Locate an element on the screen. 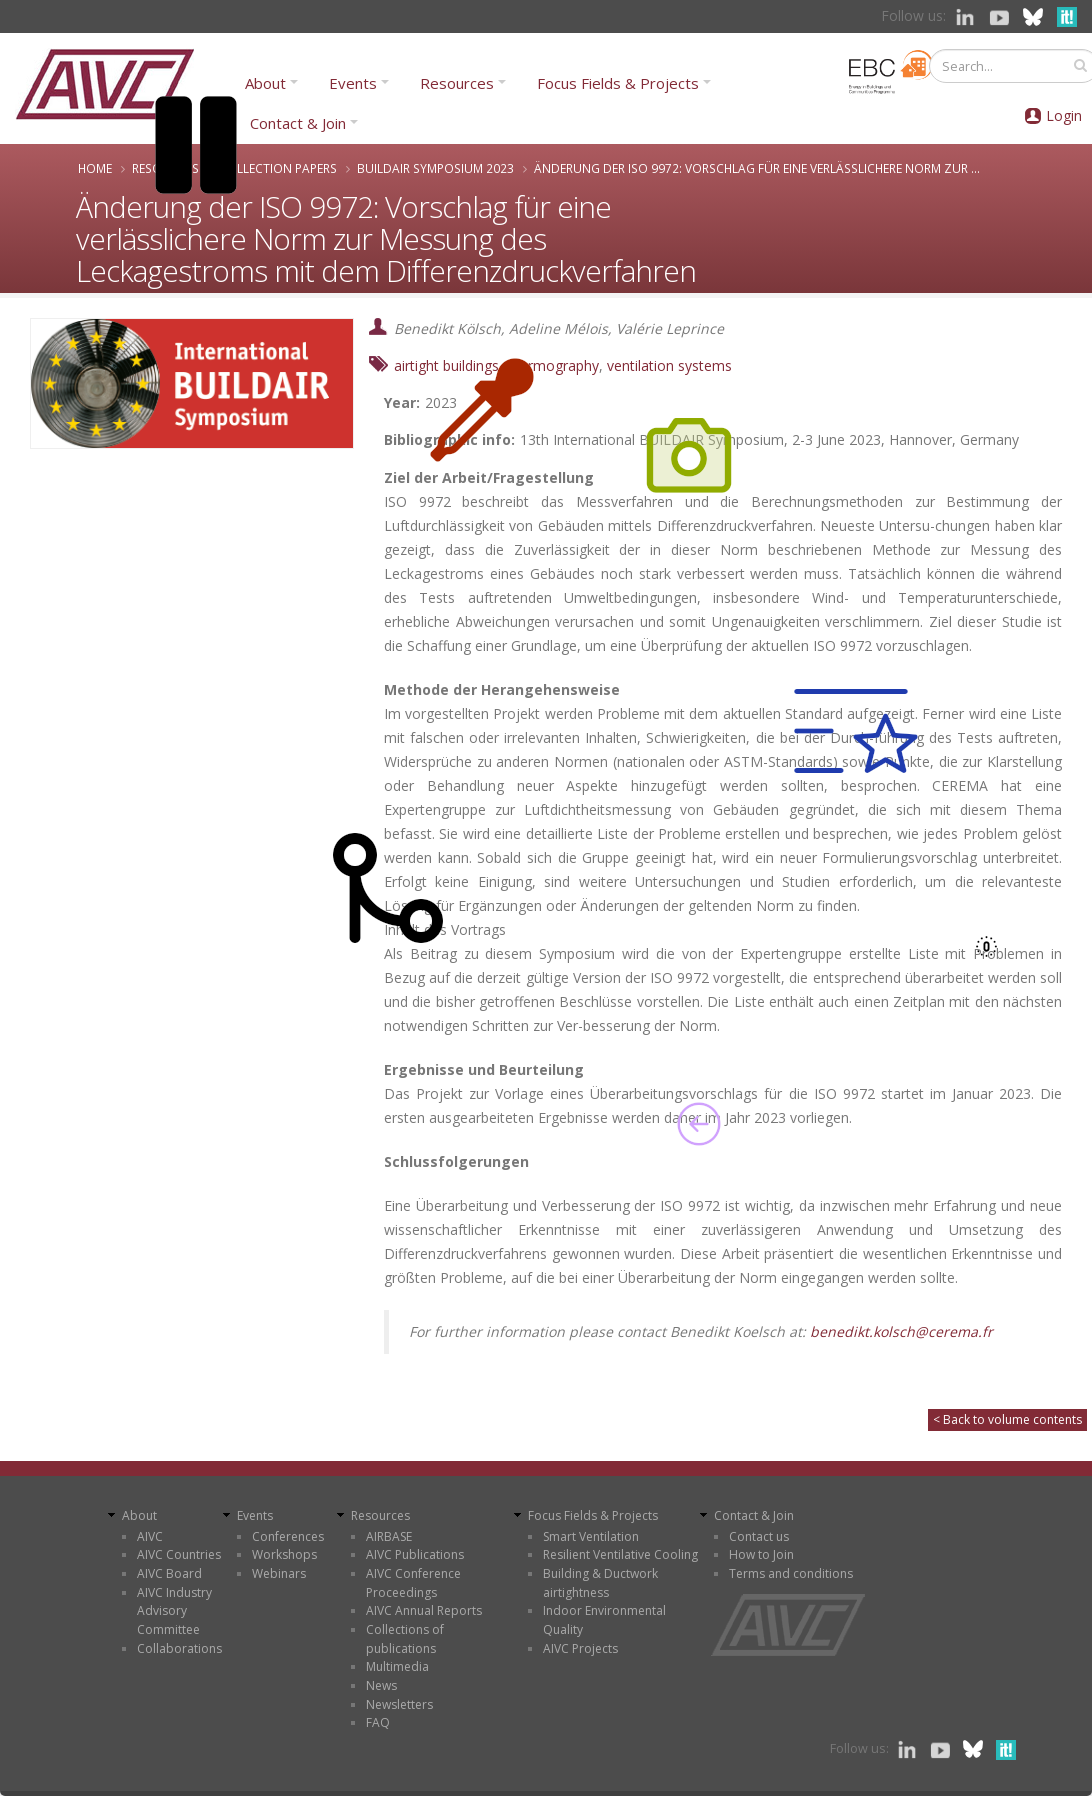 The width and height of the screenshot is (1092, 1796). switch to column view layout is located at coordinates (196, 145).